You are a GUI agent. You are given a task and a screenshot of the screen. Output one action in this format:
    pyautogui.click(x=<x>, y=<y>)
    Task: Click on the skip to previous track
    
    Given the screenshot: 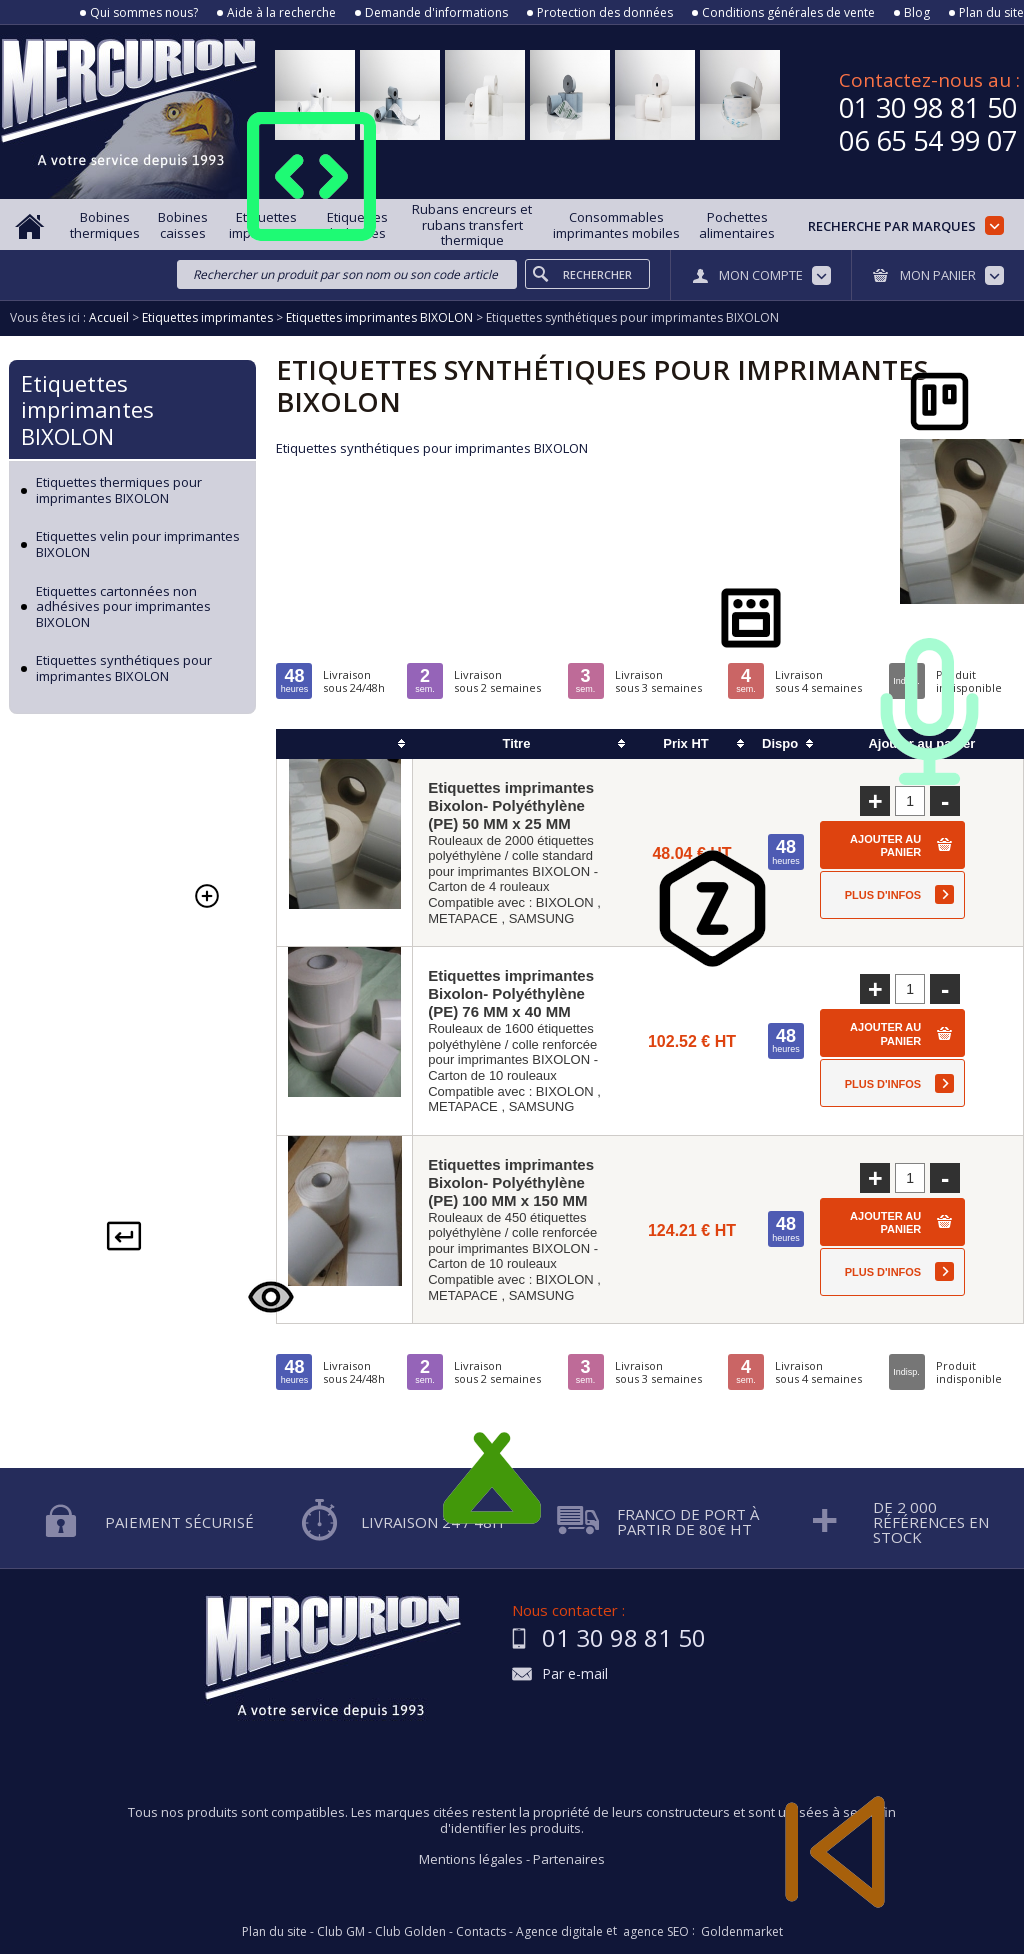 What is the action you would take?
    pyautogui.click(x=835, y=1852)
    